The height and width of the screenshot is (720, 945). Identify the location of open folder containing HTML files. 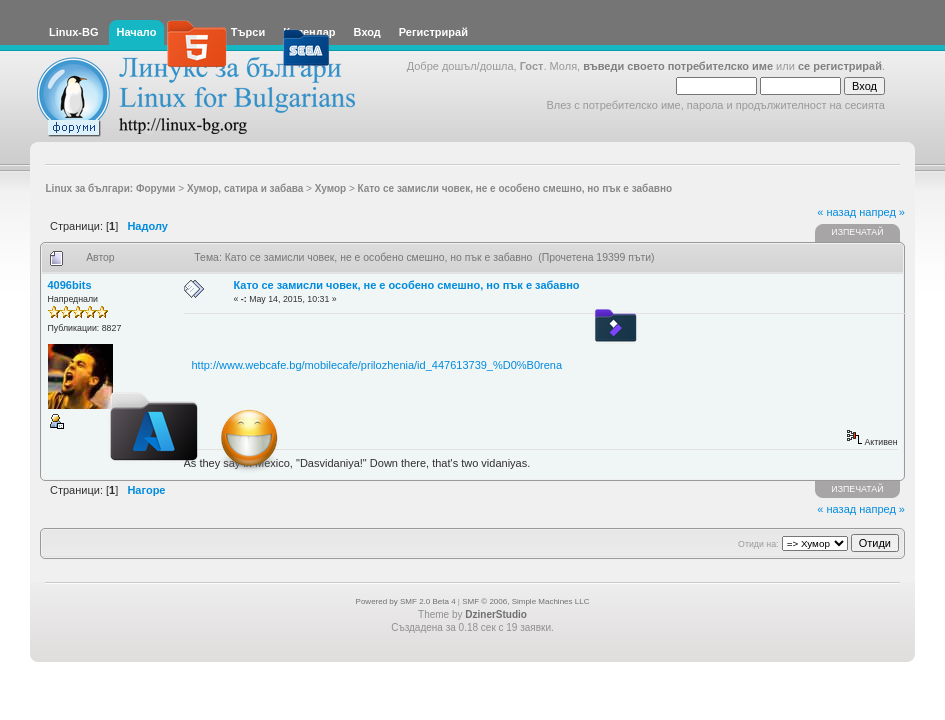
(196, 45).